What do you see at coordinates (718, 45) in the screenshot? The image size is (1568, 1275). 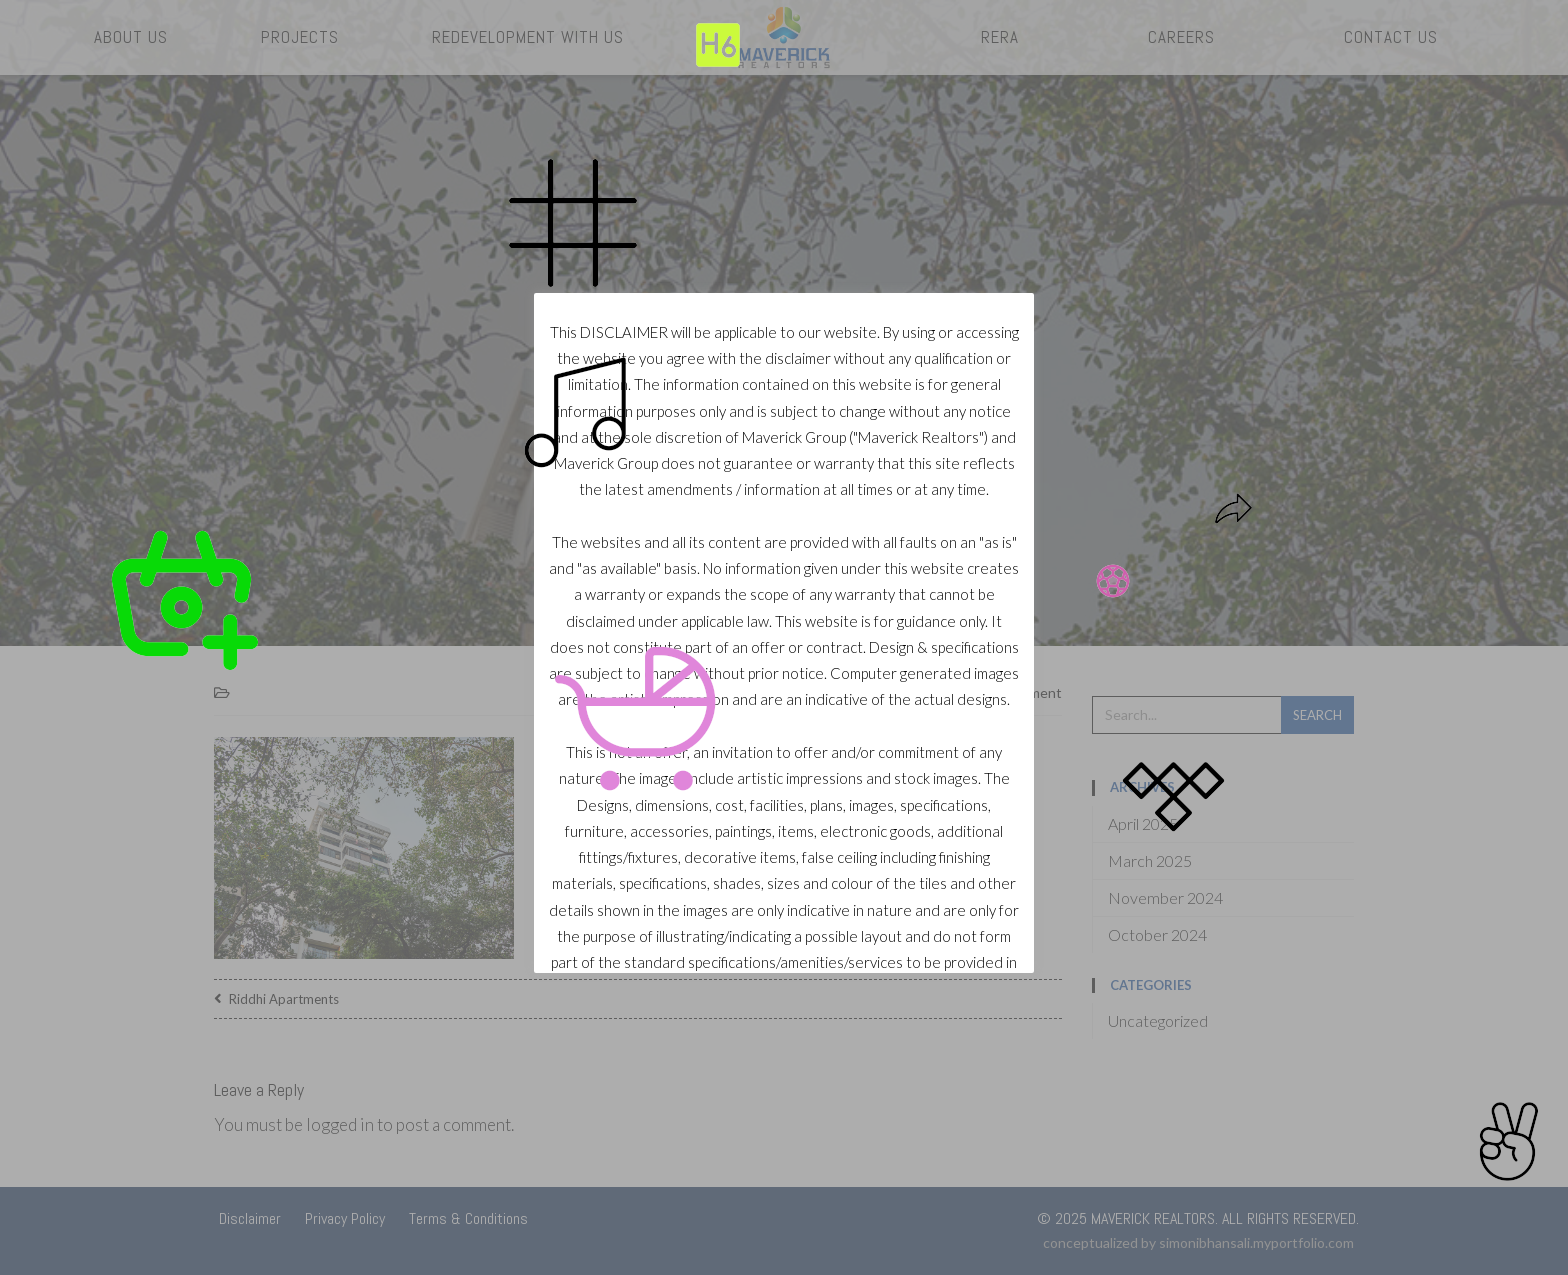 I see `format text as heading level 6` at bounding box center [718, 45].